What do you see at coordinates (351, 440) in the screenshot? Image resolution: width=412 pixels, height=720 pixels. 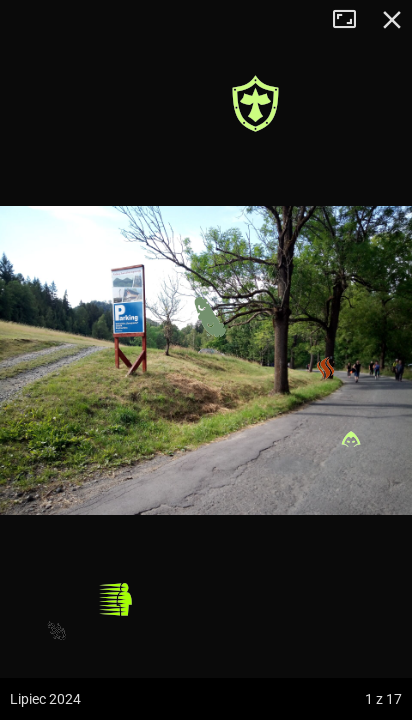 I see `select hooded character or rogue class` at bounding box center [351, 440].